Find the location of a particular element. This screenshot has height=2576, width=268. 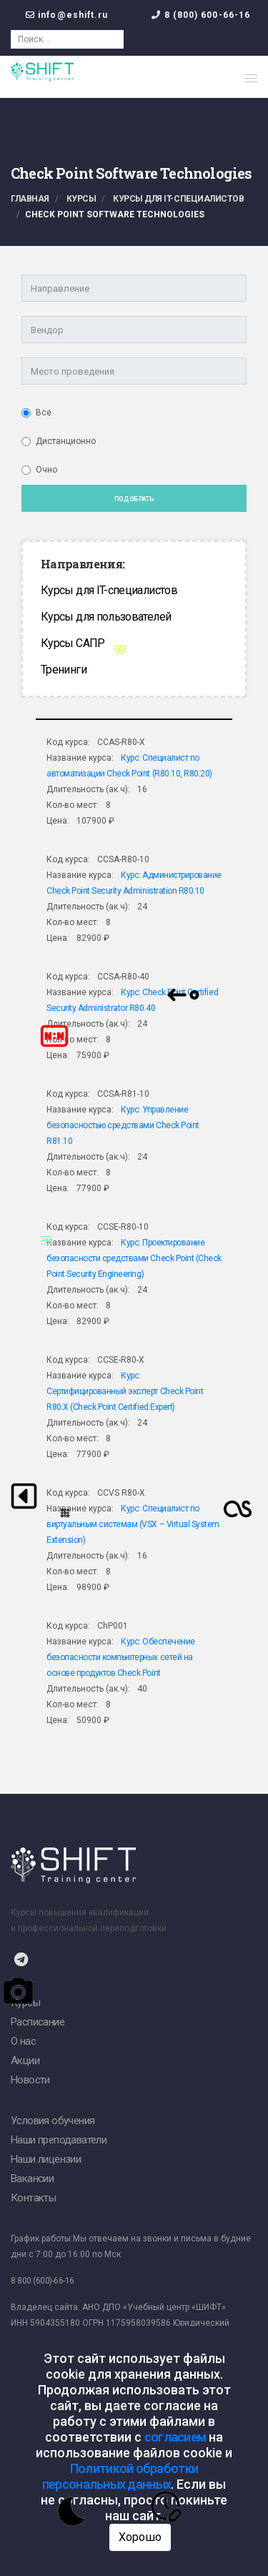

connect to Last.fm account is located at coordinates (237, 1509).